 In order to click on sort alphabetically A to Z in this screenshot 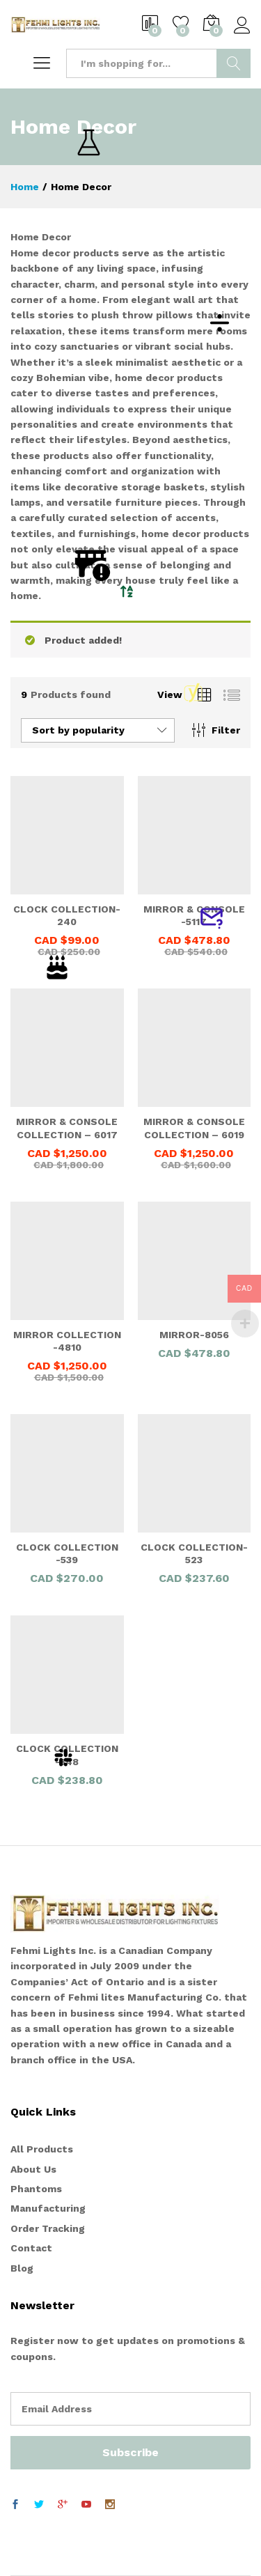, I will do `click(127, 591)`.